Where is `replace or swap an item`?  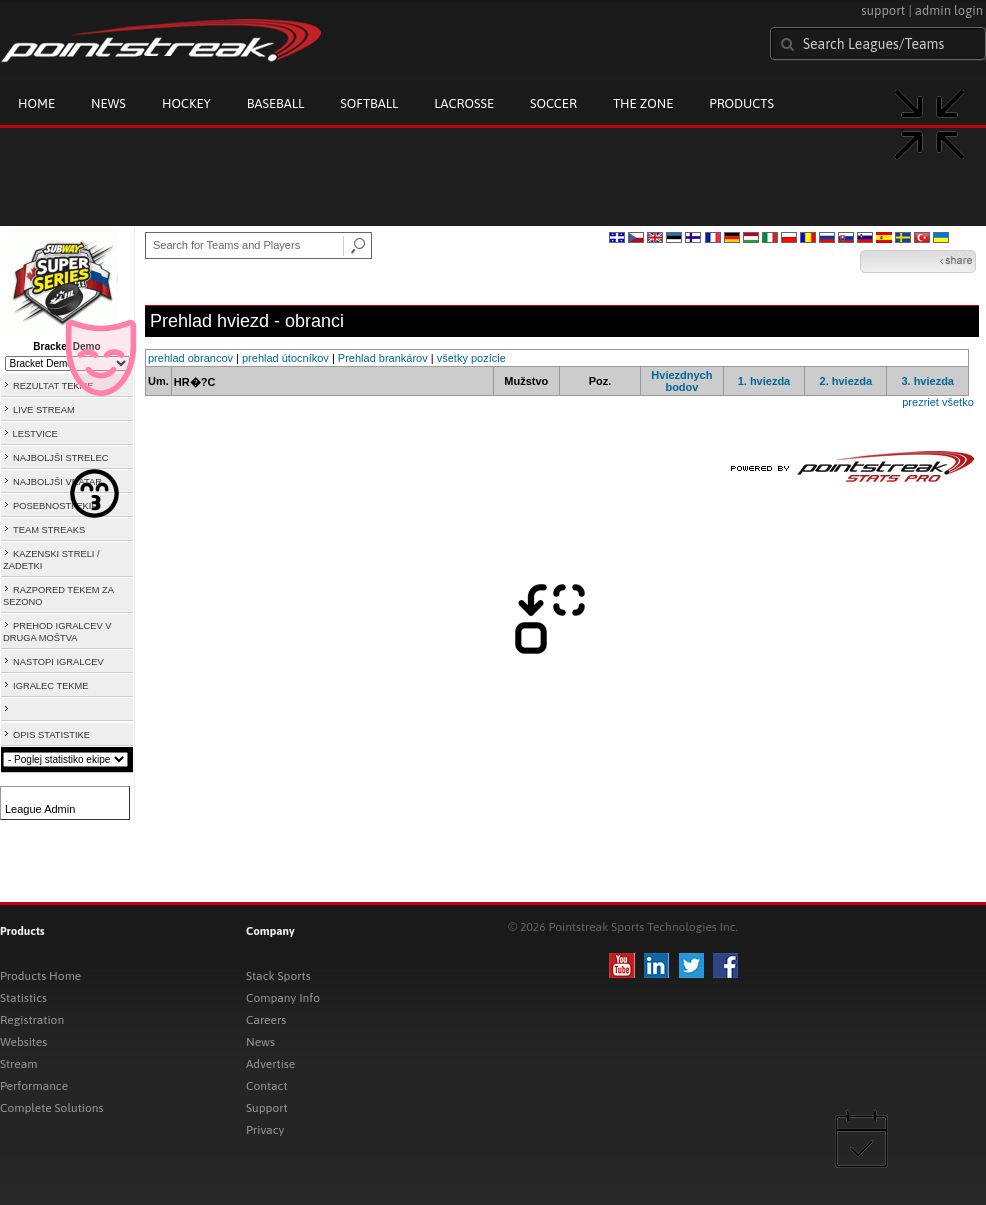
replace or swap an item is located at coordinates (550, 619).